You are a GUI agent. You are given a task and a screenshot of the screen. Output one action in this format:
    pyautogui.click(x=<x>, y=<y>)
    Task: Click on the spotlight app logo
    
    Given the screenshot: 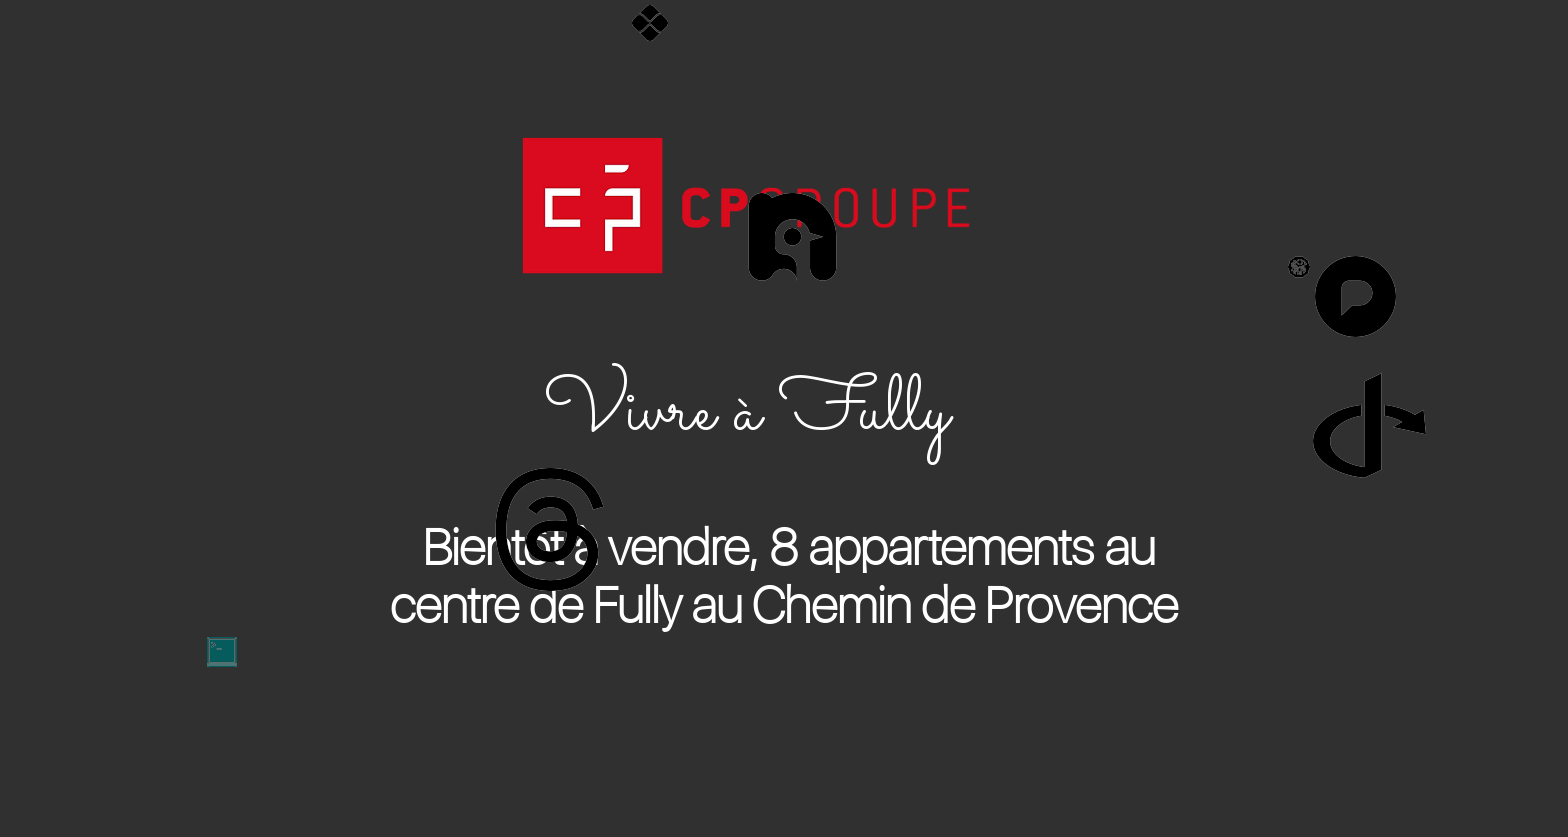 What is the action you would take?
    pyautogui.click(x=1299, y=267)
    